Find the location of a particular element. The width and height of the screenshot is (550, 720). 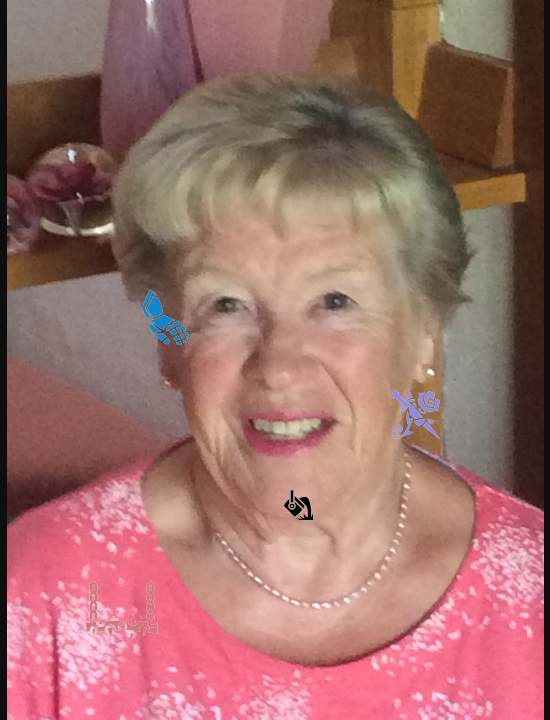

equip armor or gauntlet item is located at coordinates (166, 317).